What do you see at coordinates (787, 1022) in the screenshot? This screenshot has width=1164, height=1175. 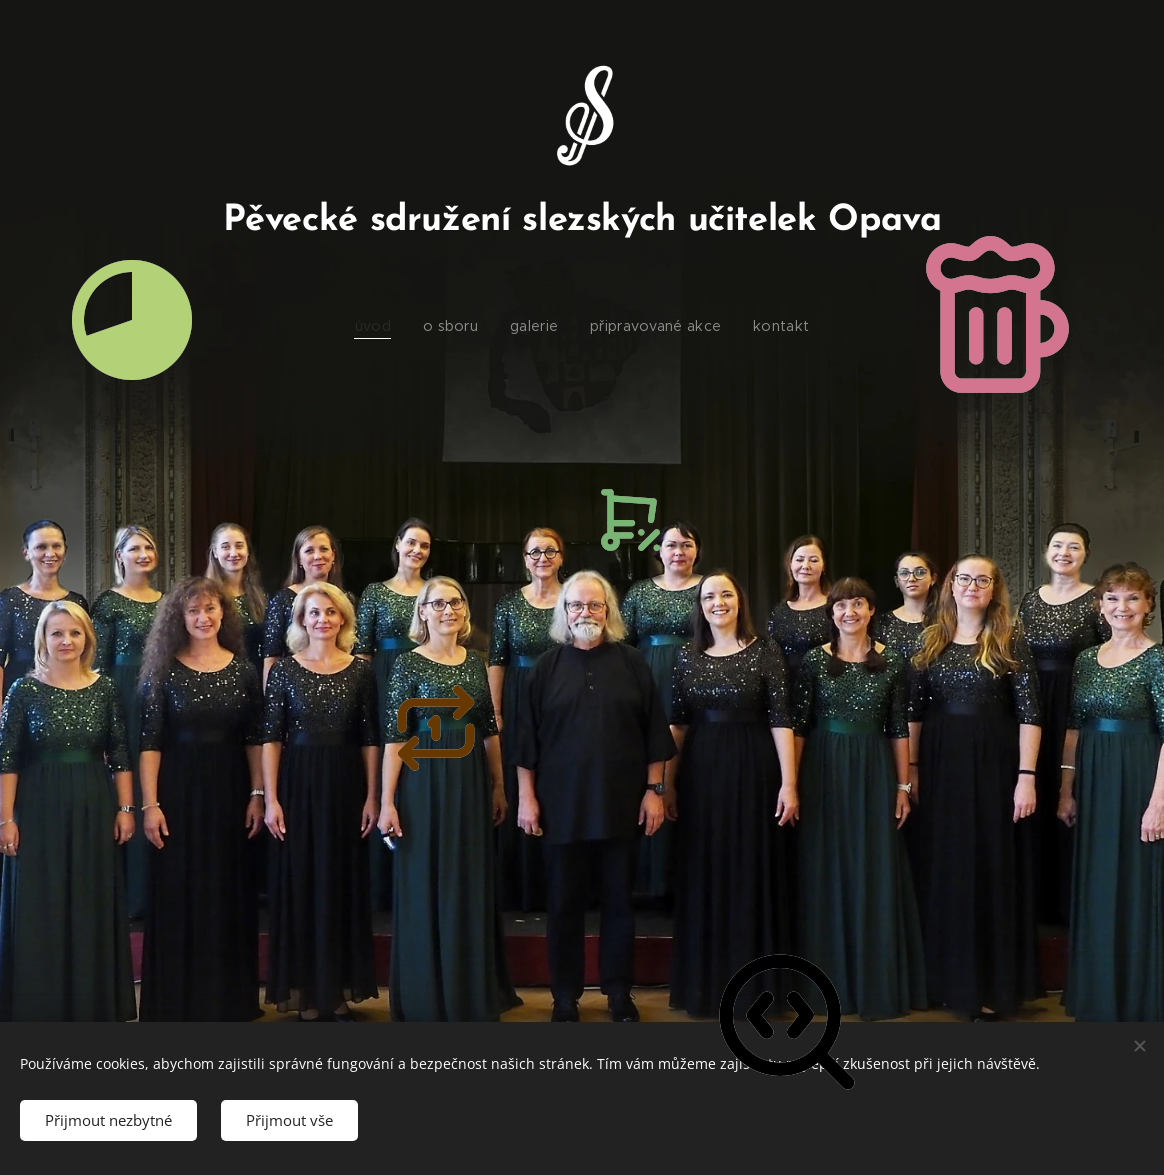 I see `search through code or source files` at bounding box center [787, 1022].